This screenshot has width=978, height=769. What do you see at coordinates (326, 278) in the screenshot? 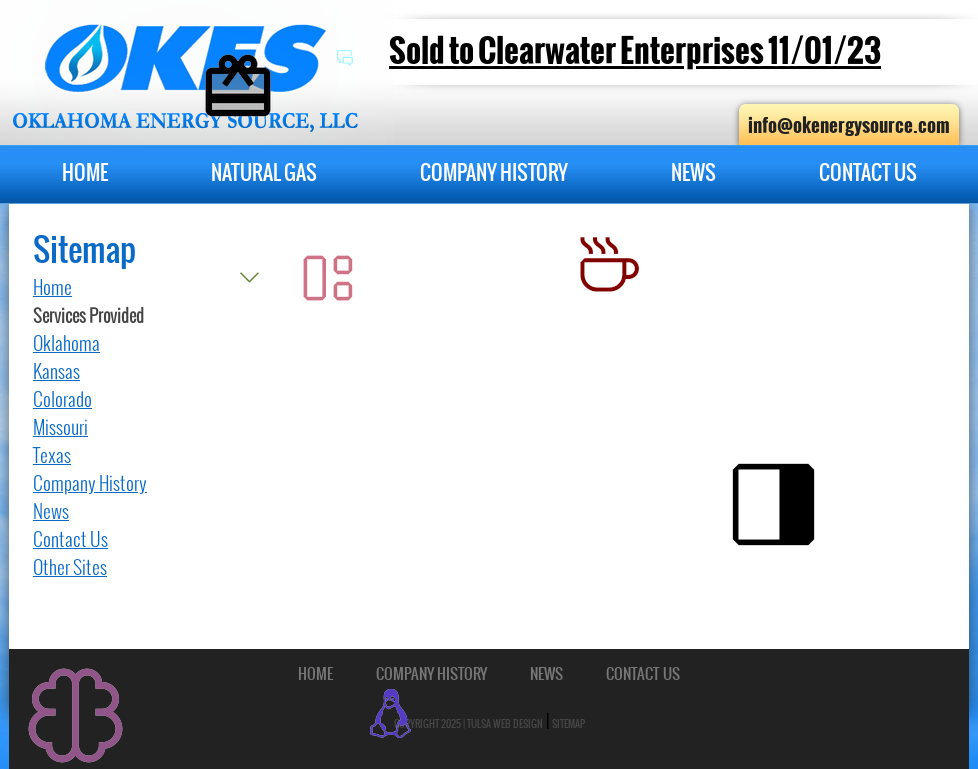
I see `toggle editor layout view` at bounding box center [326, 278].